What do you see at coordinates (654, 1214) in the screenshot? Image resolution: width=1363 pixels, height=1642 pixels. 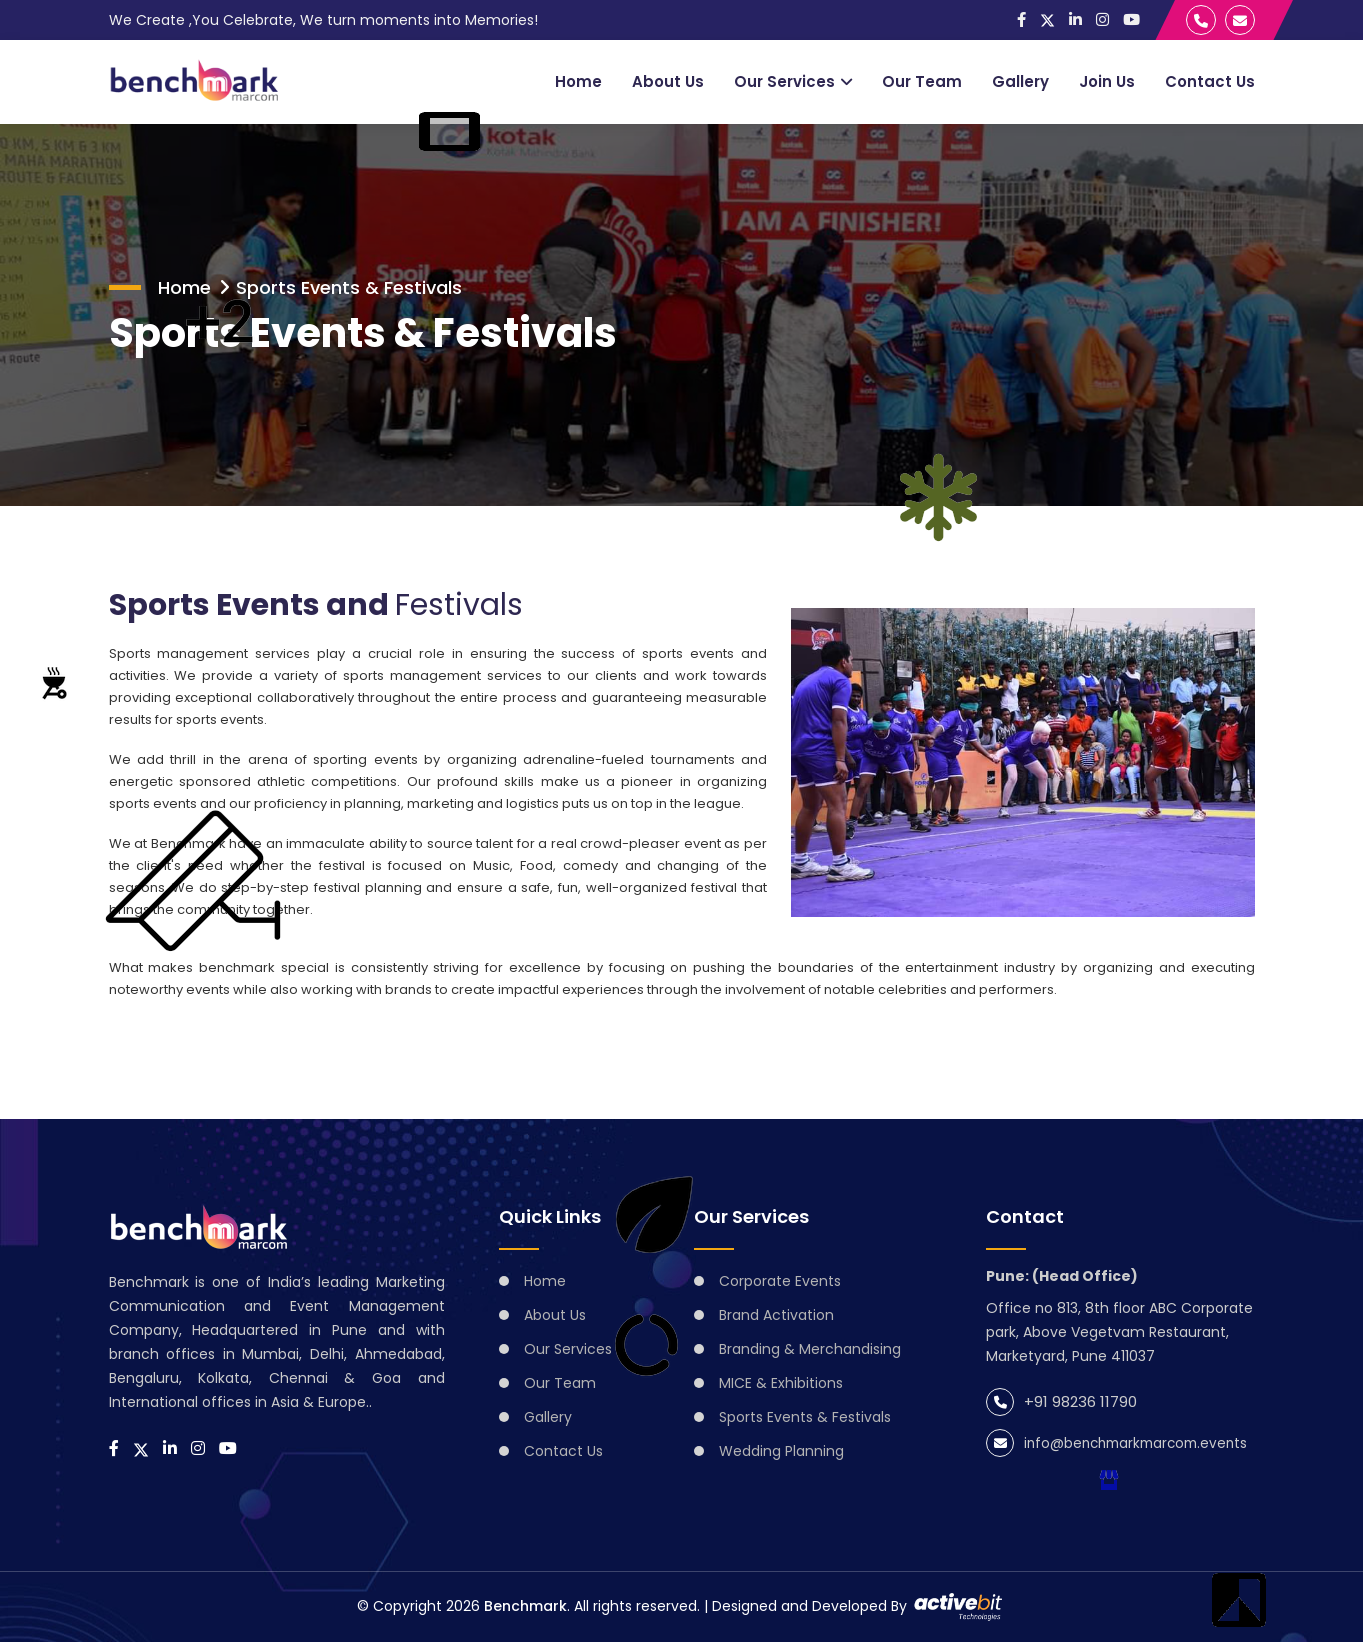 I see `indicates eco-friendly or sustainable mode` at bounding box center [654, 1214].